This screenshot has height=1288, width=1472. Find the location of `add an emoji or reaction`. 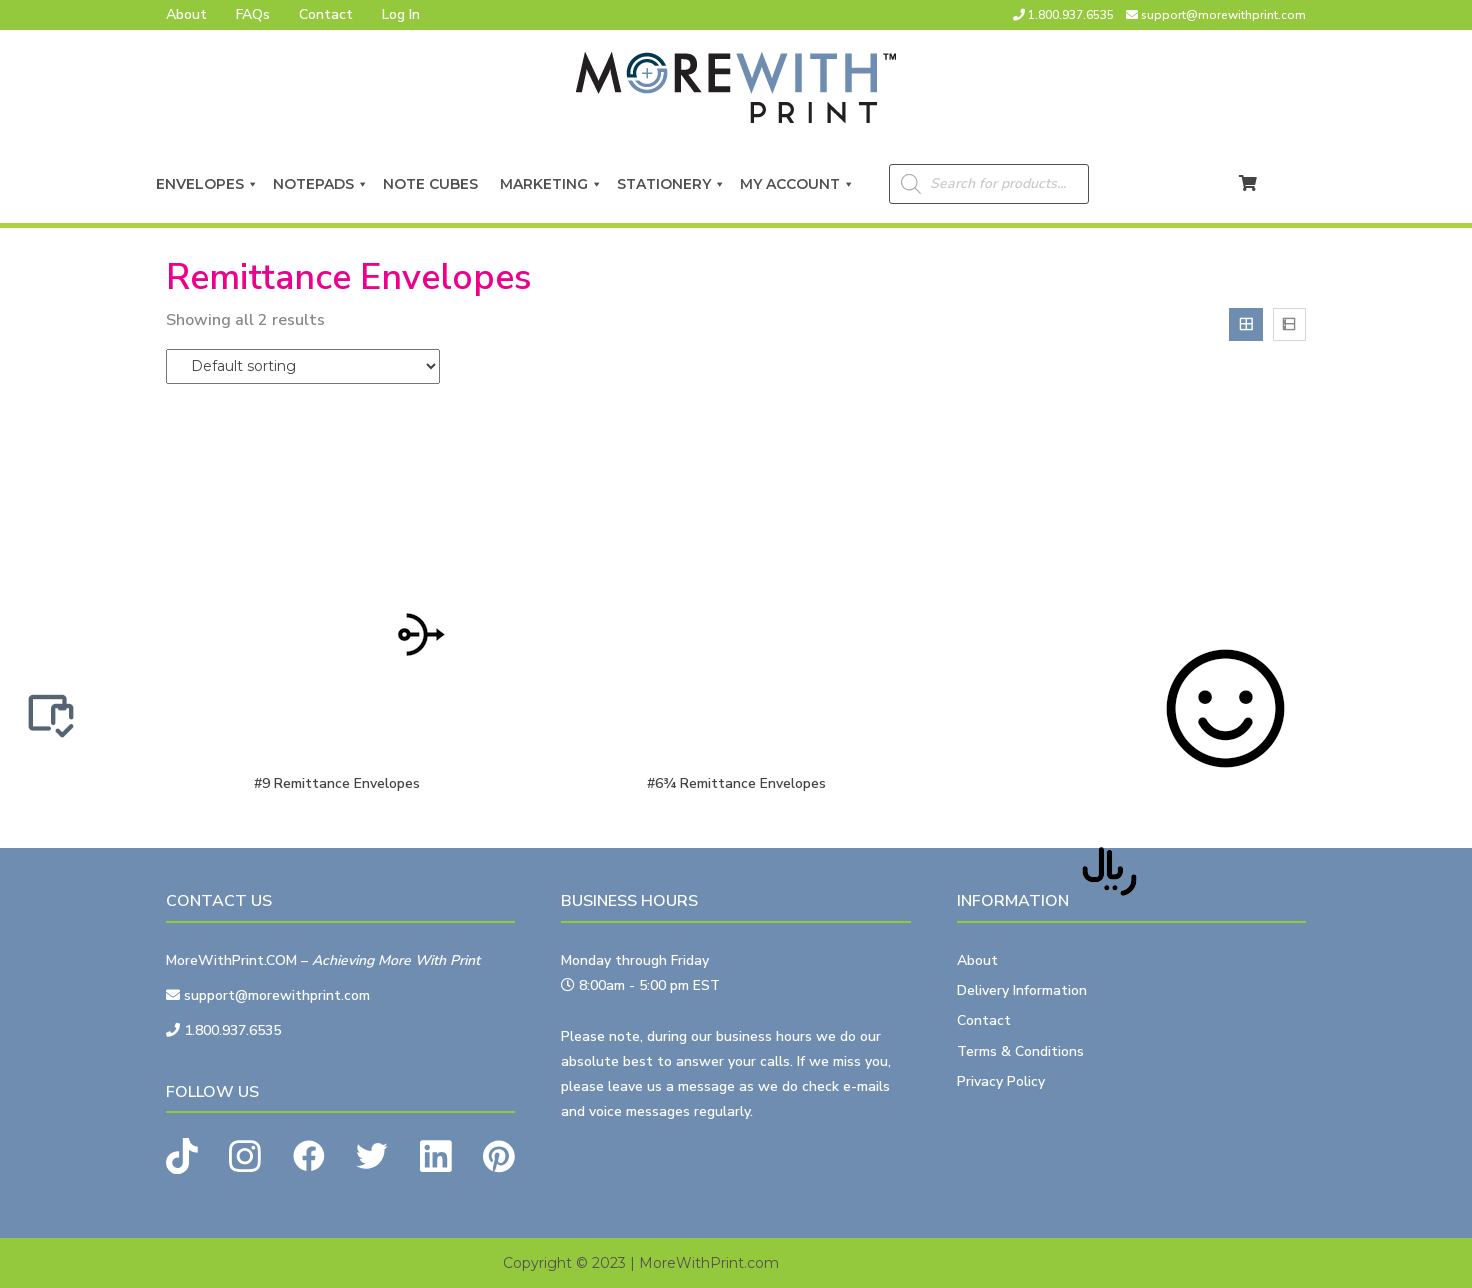

add an emoji or reaction is located at coordinates (1225, 708).